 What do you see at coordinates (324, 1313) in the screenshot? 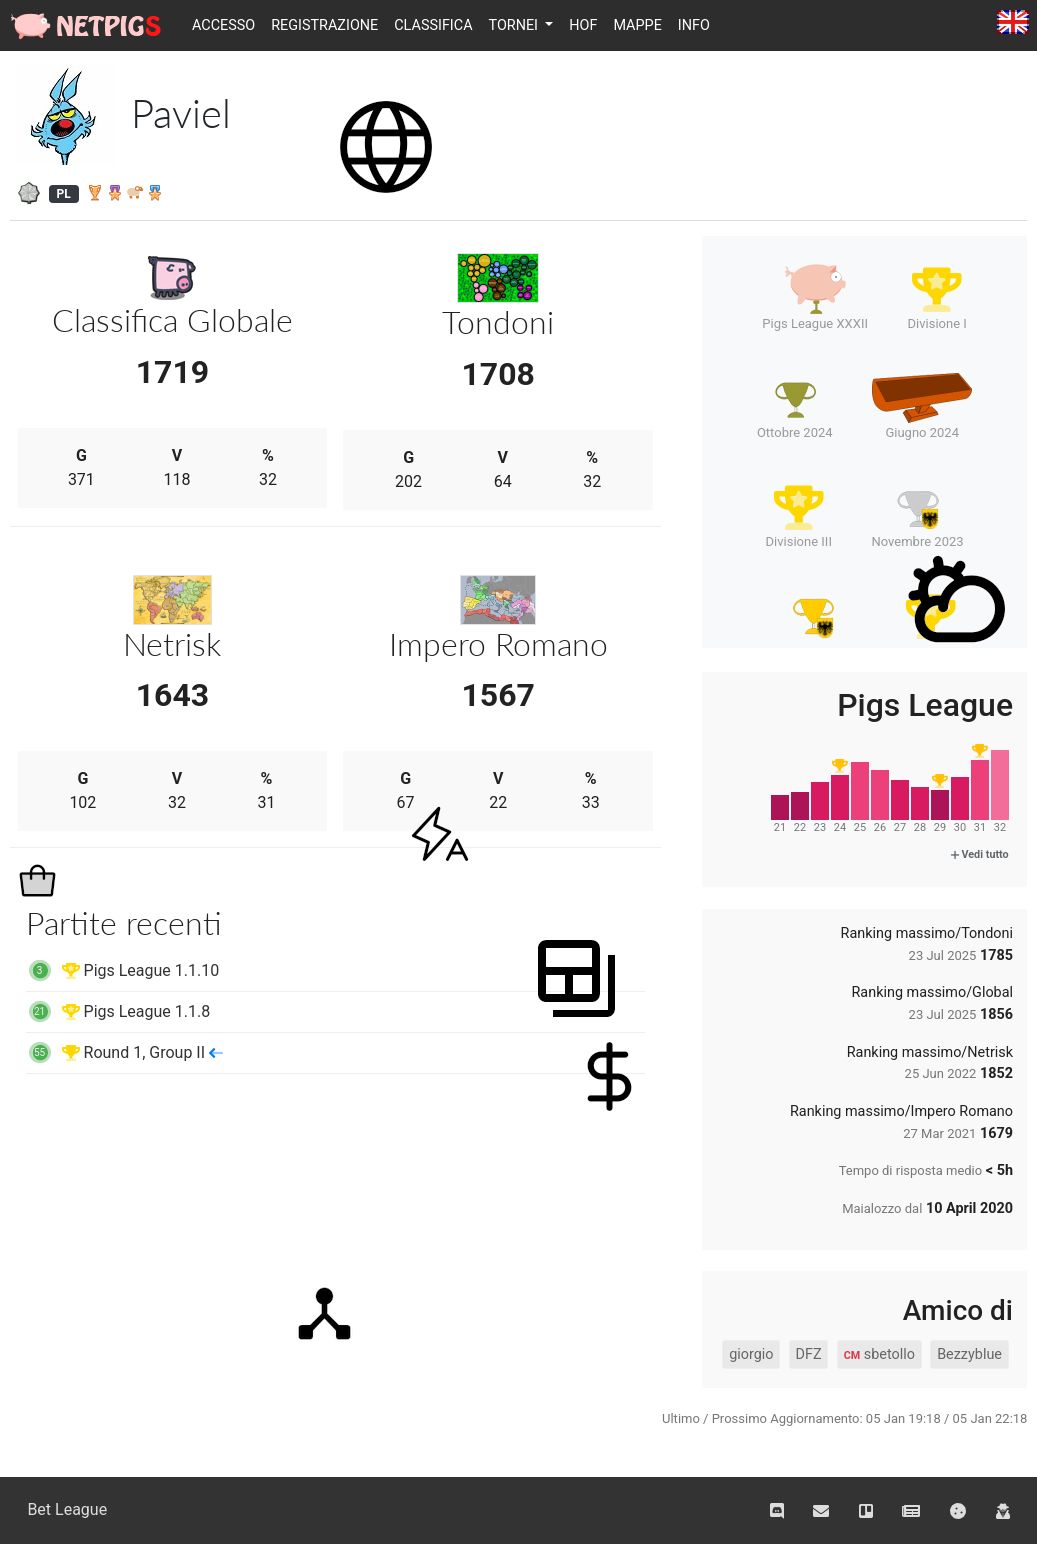
I see `connect or manage connected devices` at bounding box center [324, 1313].